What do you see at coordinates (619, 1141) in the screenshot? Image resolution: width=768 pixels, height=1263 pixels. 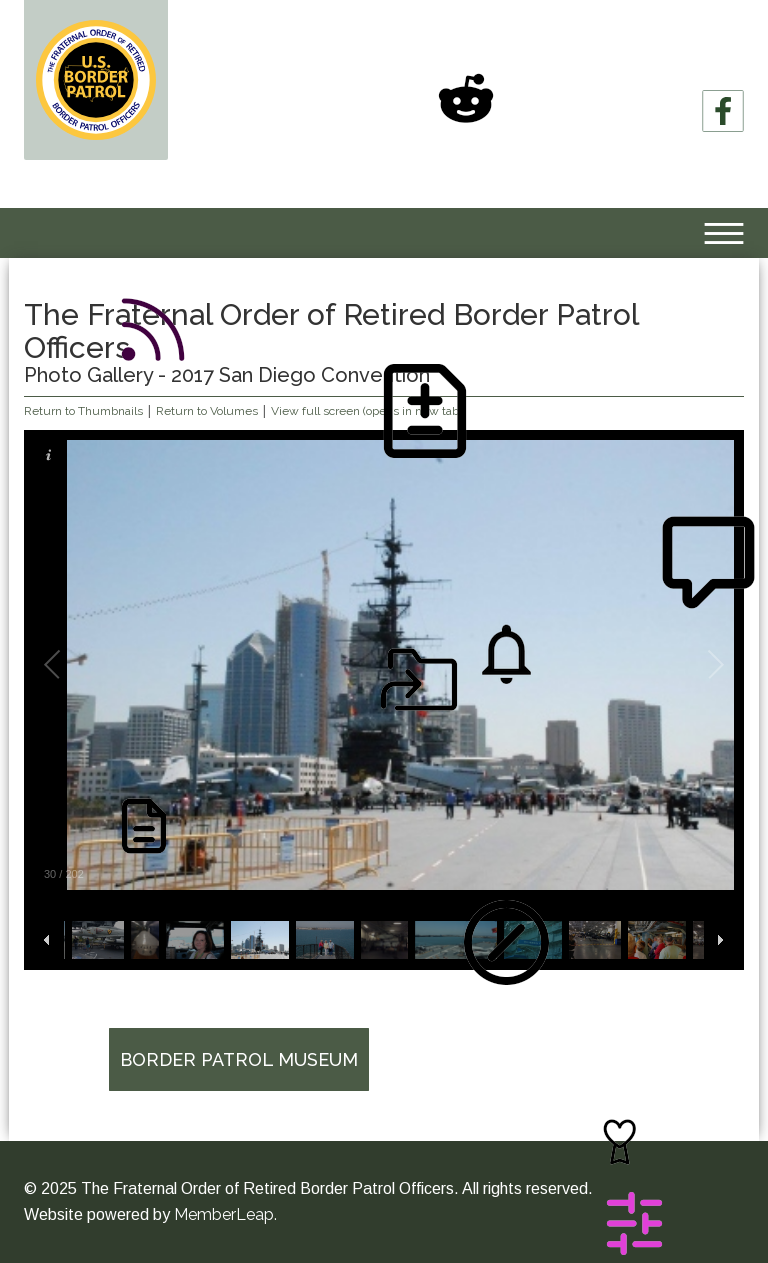 I see `view sponsor tiers and levels` at bounding box center [619, 1141].